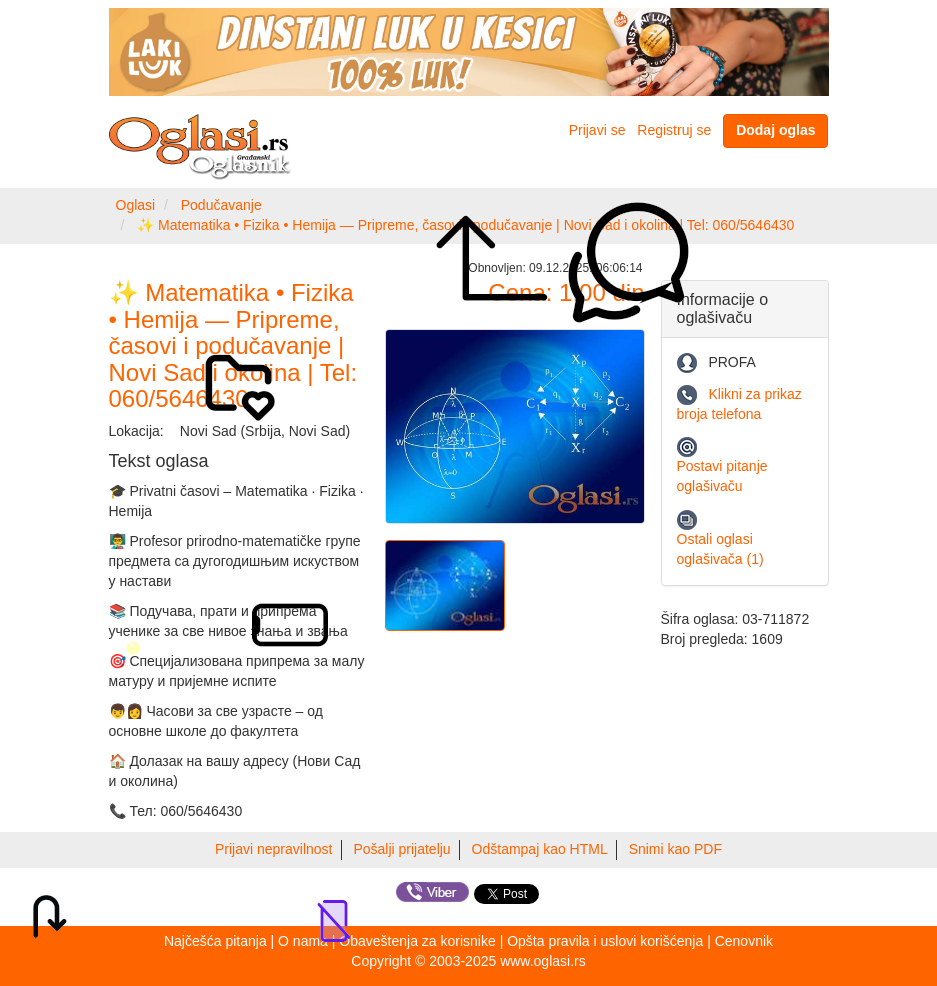 Image resolution: width=937 pixels, height=986 pixels. What do you see at coordinates (334, 921) in the screenshot?
I see `mobile device is unavailable or disabled` at bounding box center [334, 921].